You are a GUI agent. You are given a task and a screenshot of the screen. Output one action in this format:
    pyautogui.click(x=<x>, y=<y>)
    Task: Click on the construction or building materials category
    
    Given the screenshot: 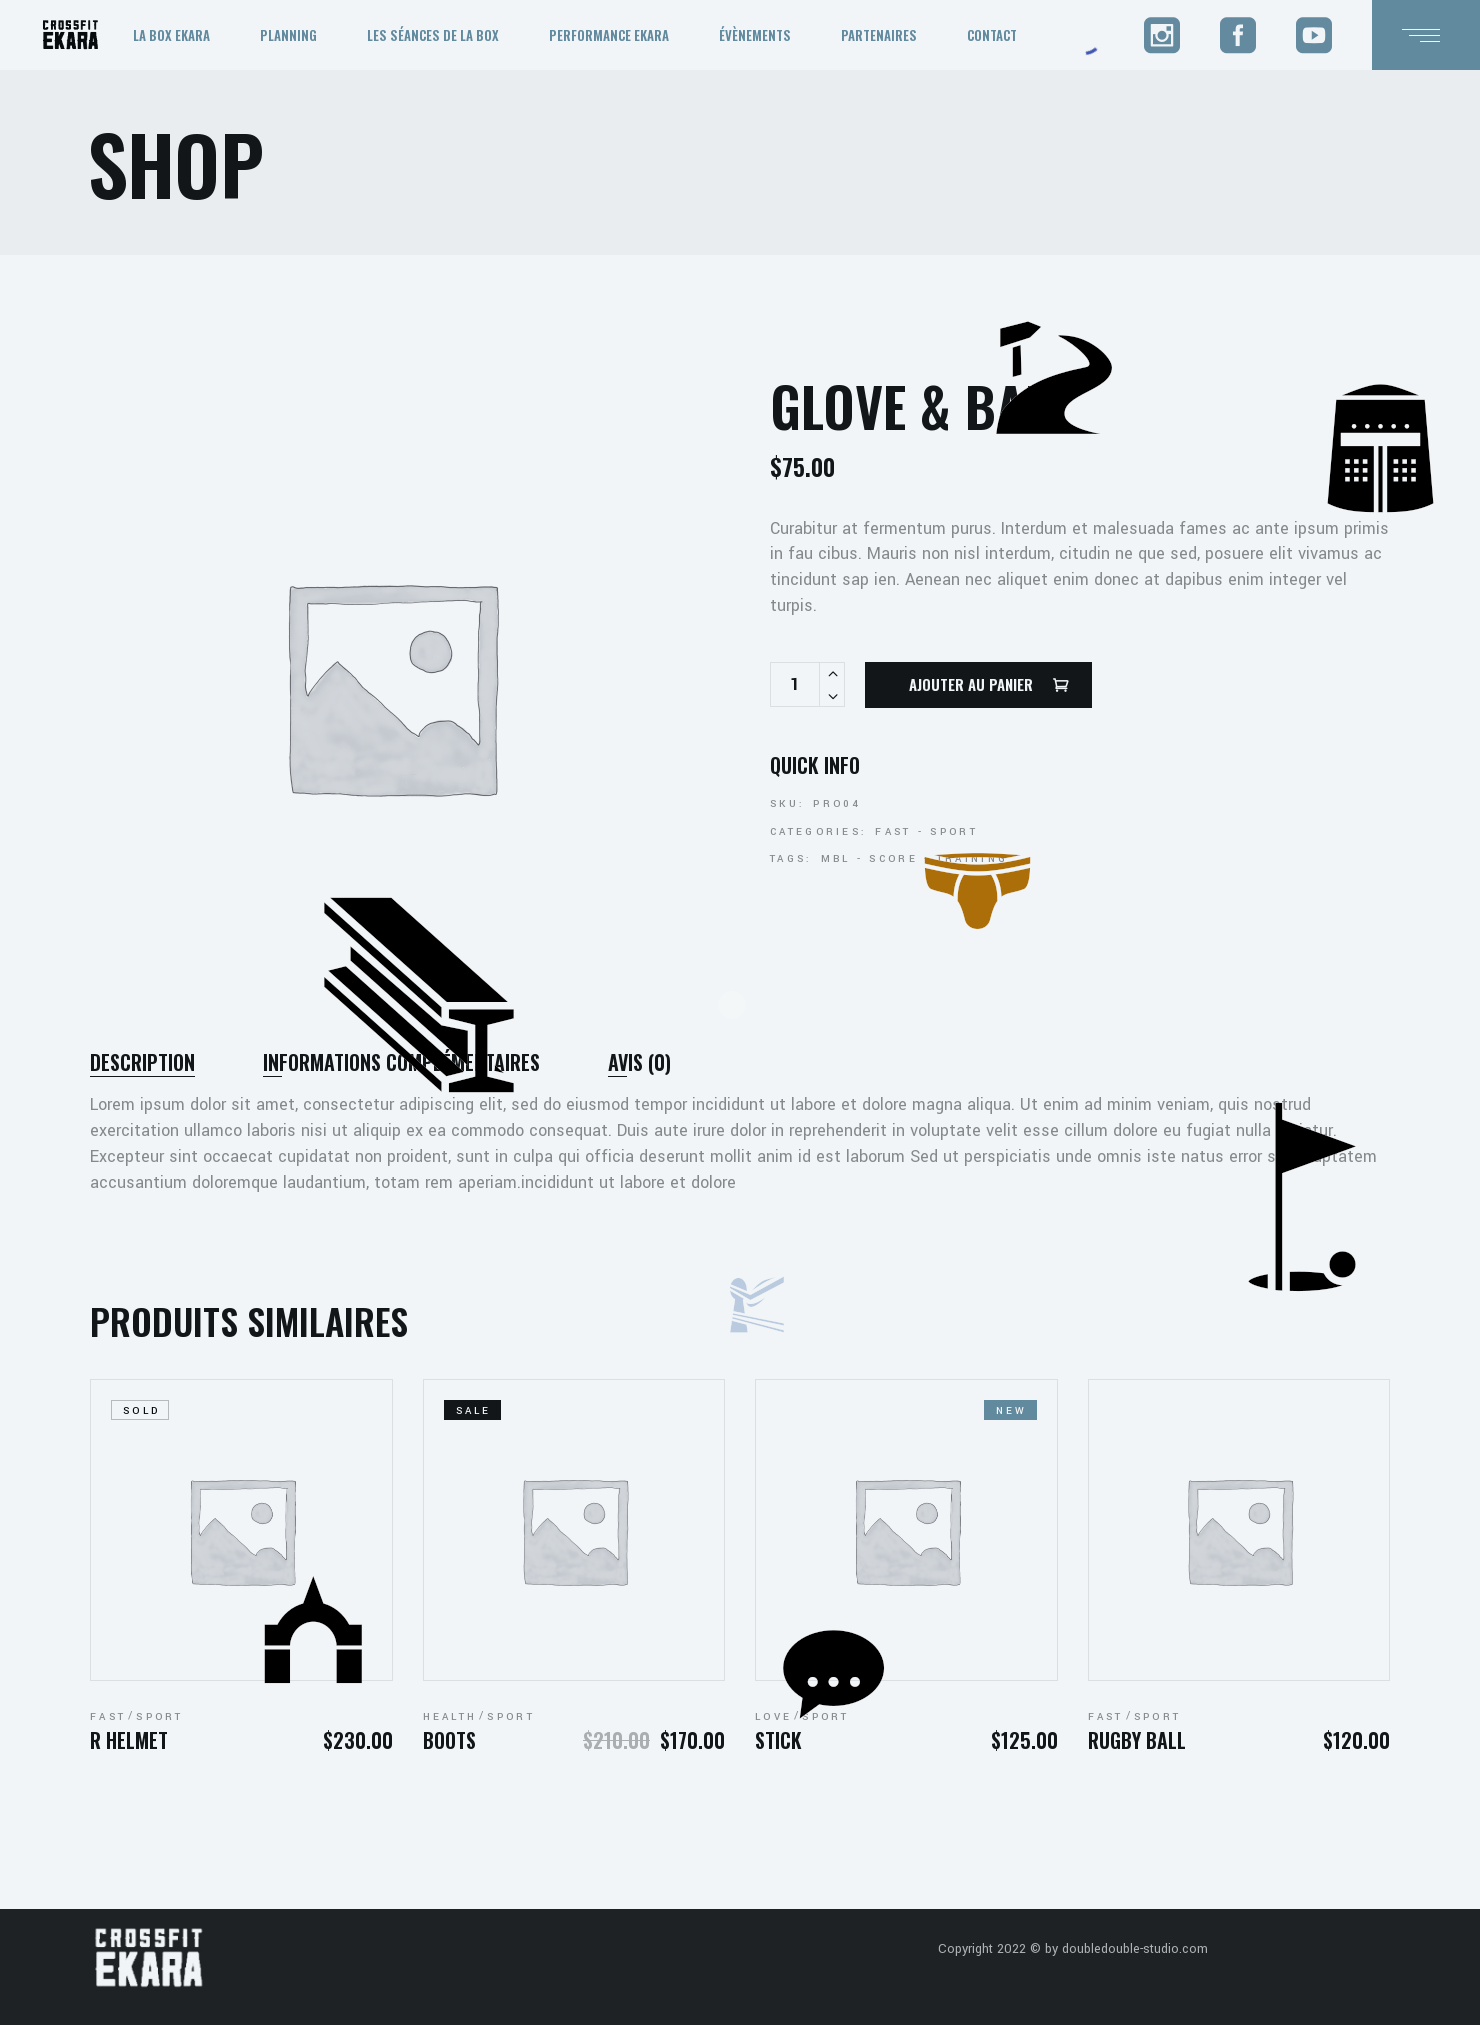 What is the action you would take?
    pyautogui.click(x=419, y=995)
    